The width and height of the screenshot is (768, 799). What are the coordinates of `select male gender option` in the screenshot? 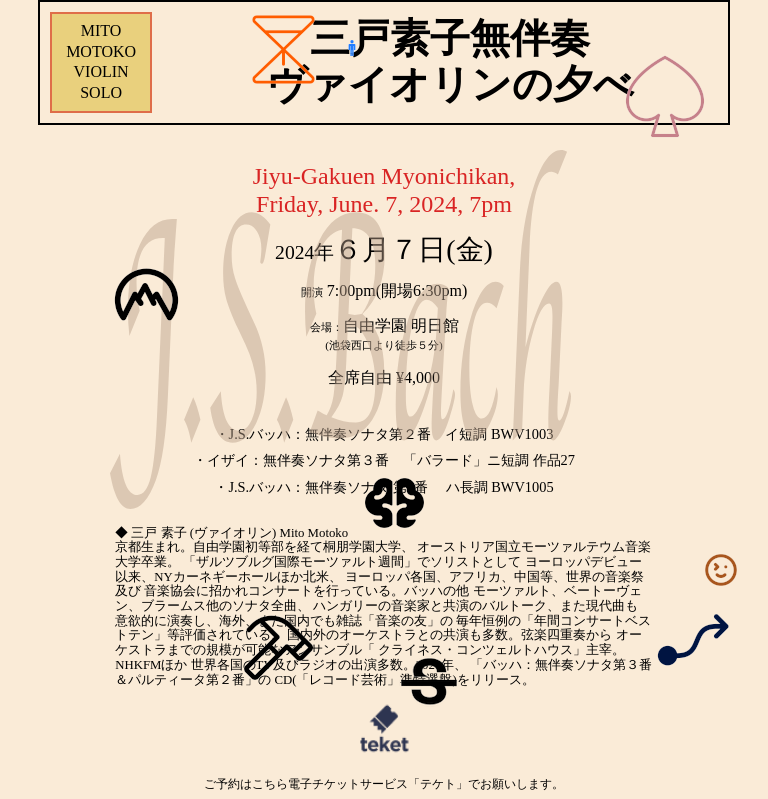 It's located at (352, 48).